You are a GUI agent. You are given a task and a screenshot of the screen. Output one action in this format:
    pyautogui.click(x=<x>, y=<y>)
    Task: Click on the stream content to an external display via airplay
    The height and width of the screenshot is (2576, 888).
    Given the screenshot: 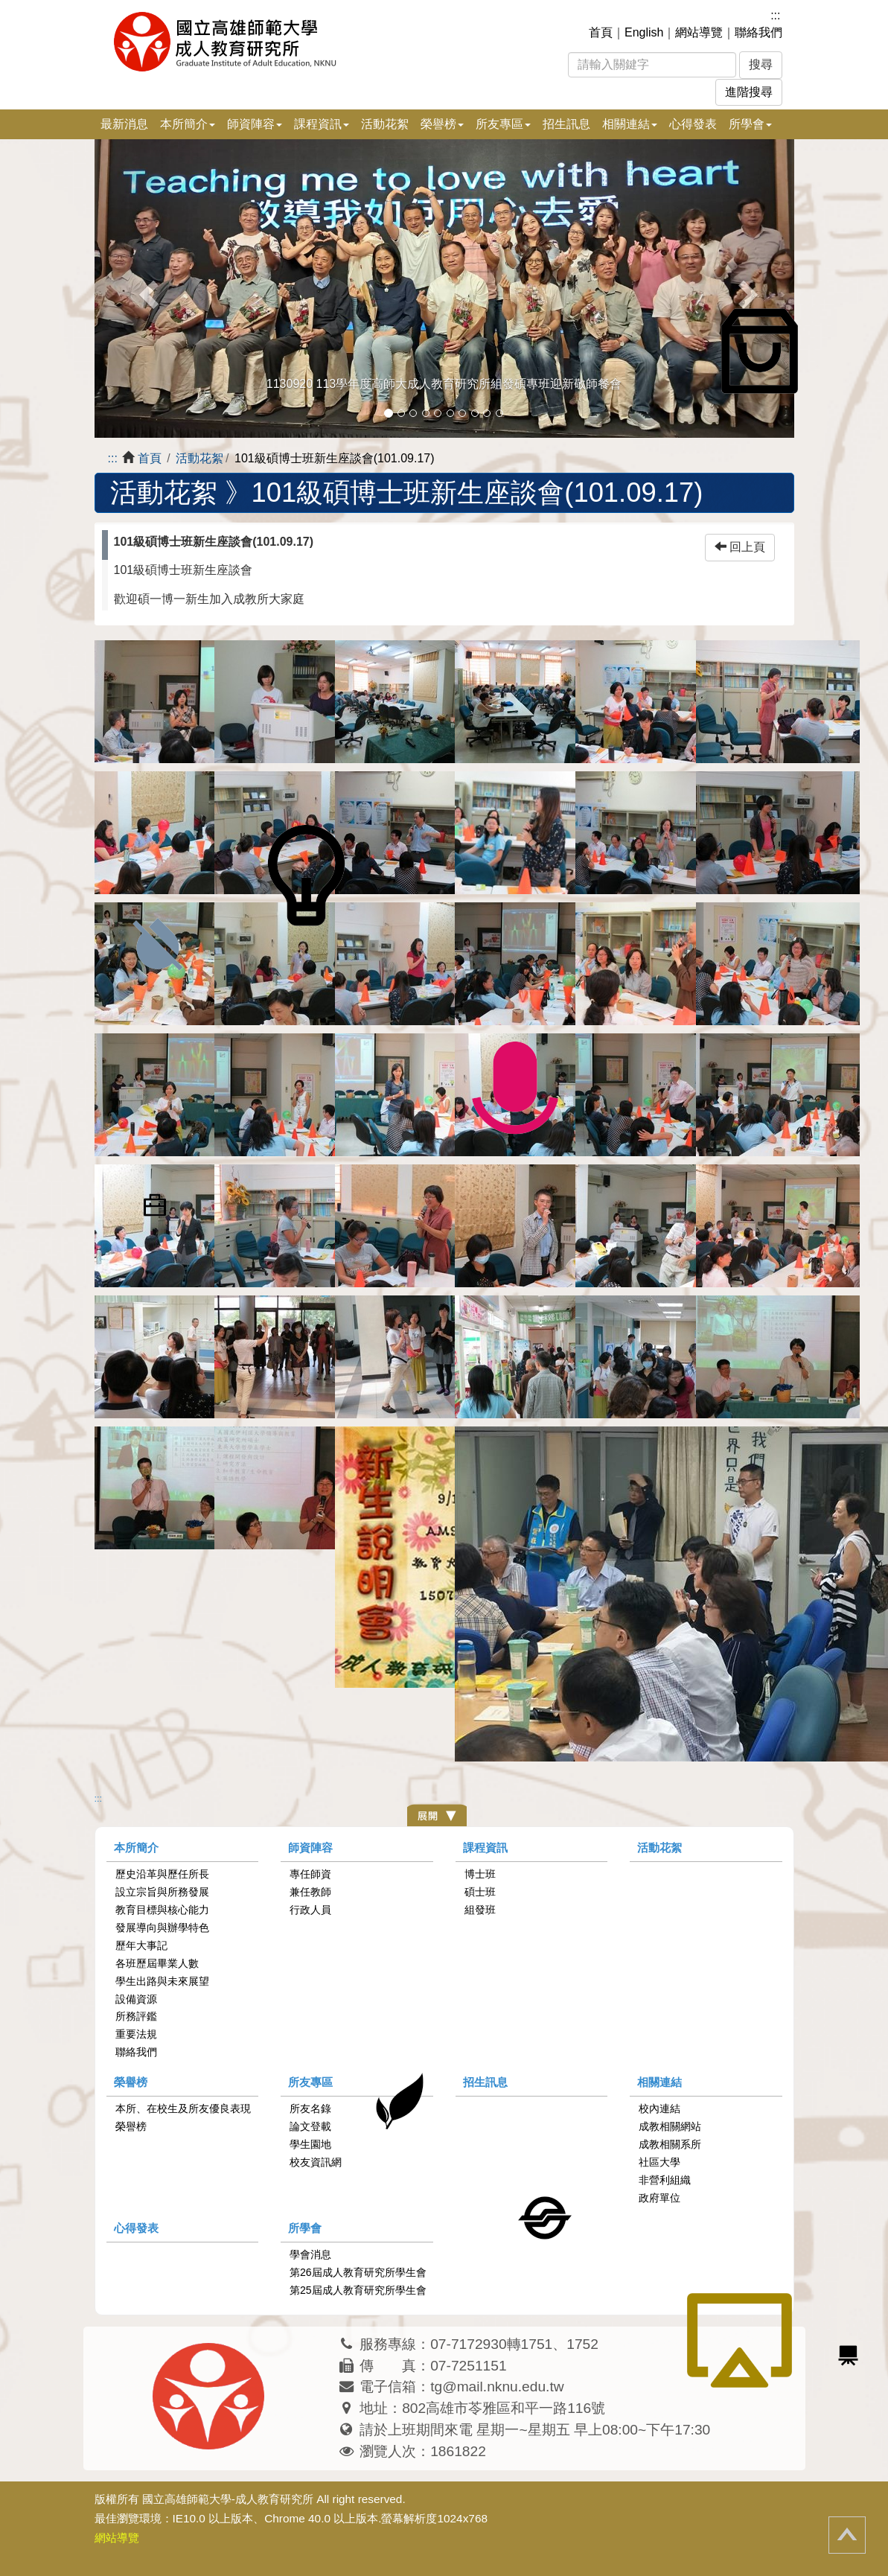 What is the action you would take?
    pyautogui.click(x=739, y=2340)
    